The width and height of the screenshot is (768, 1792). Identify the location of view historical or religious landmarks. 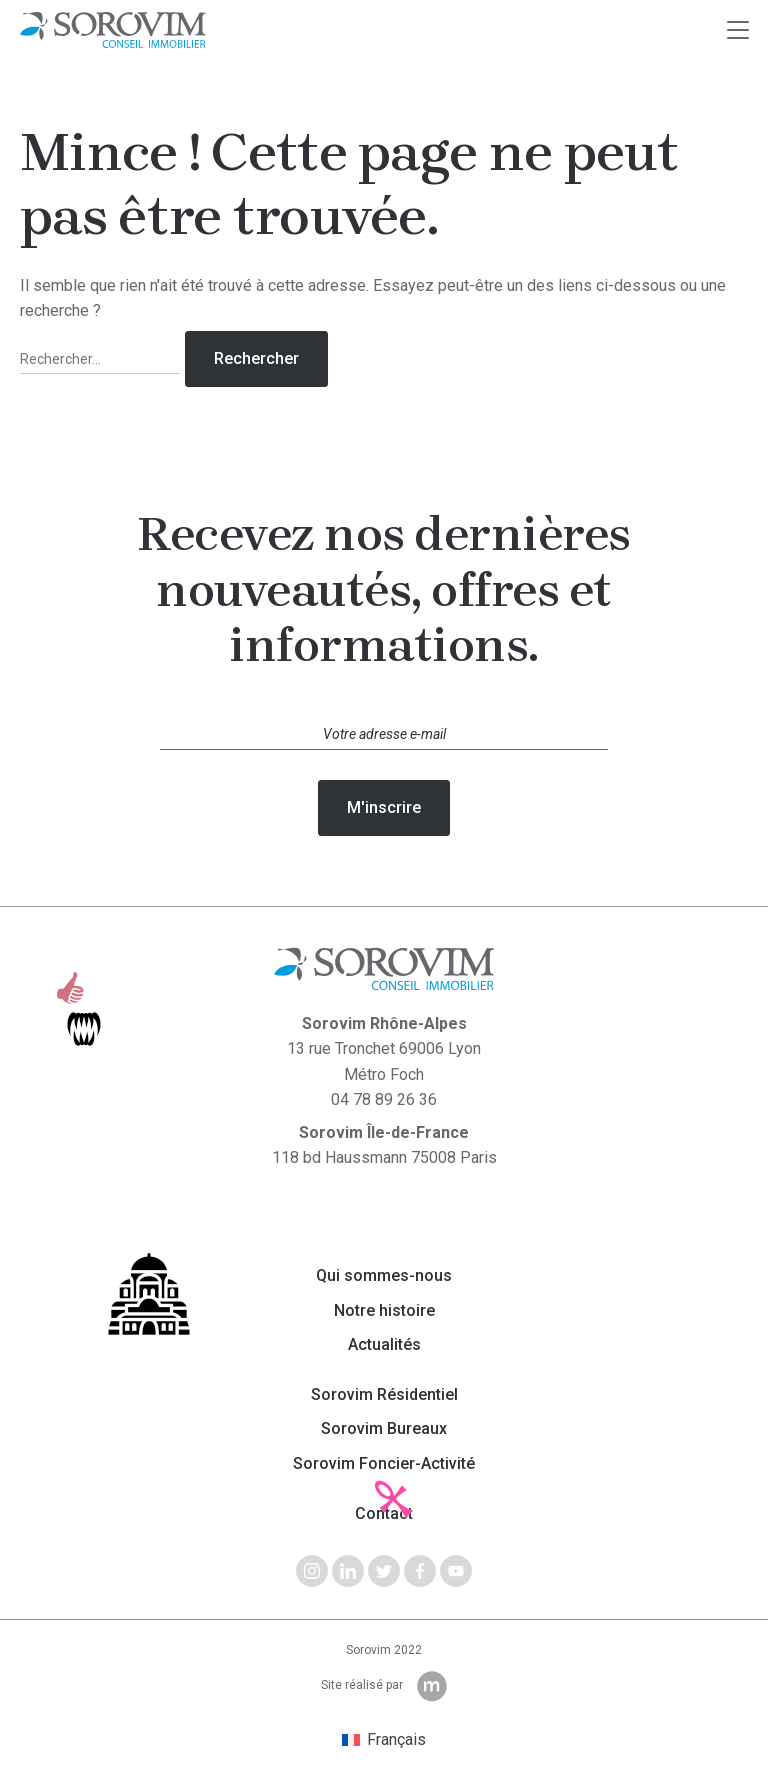
(149, 1294).